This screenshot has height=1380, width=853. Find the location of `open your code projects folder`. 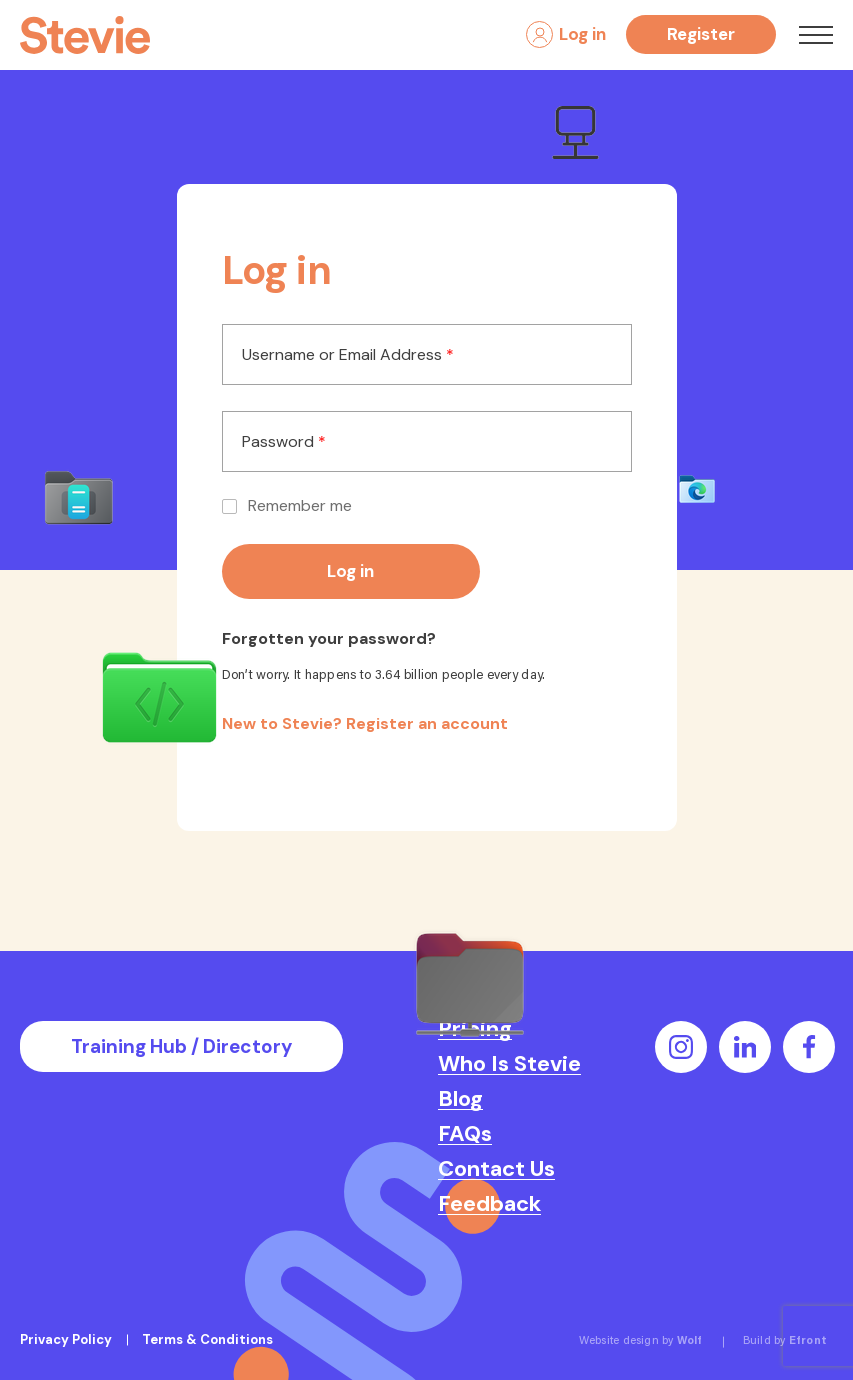

open your code projects folder is located at coordinates (159, 697).